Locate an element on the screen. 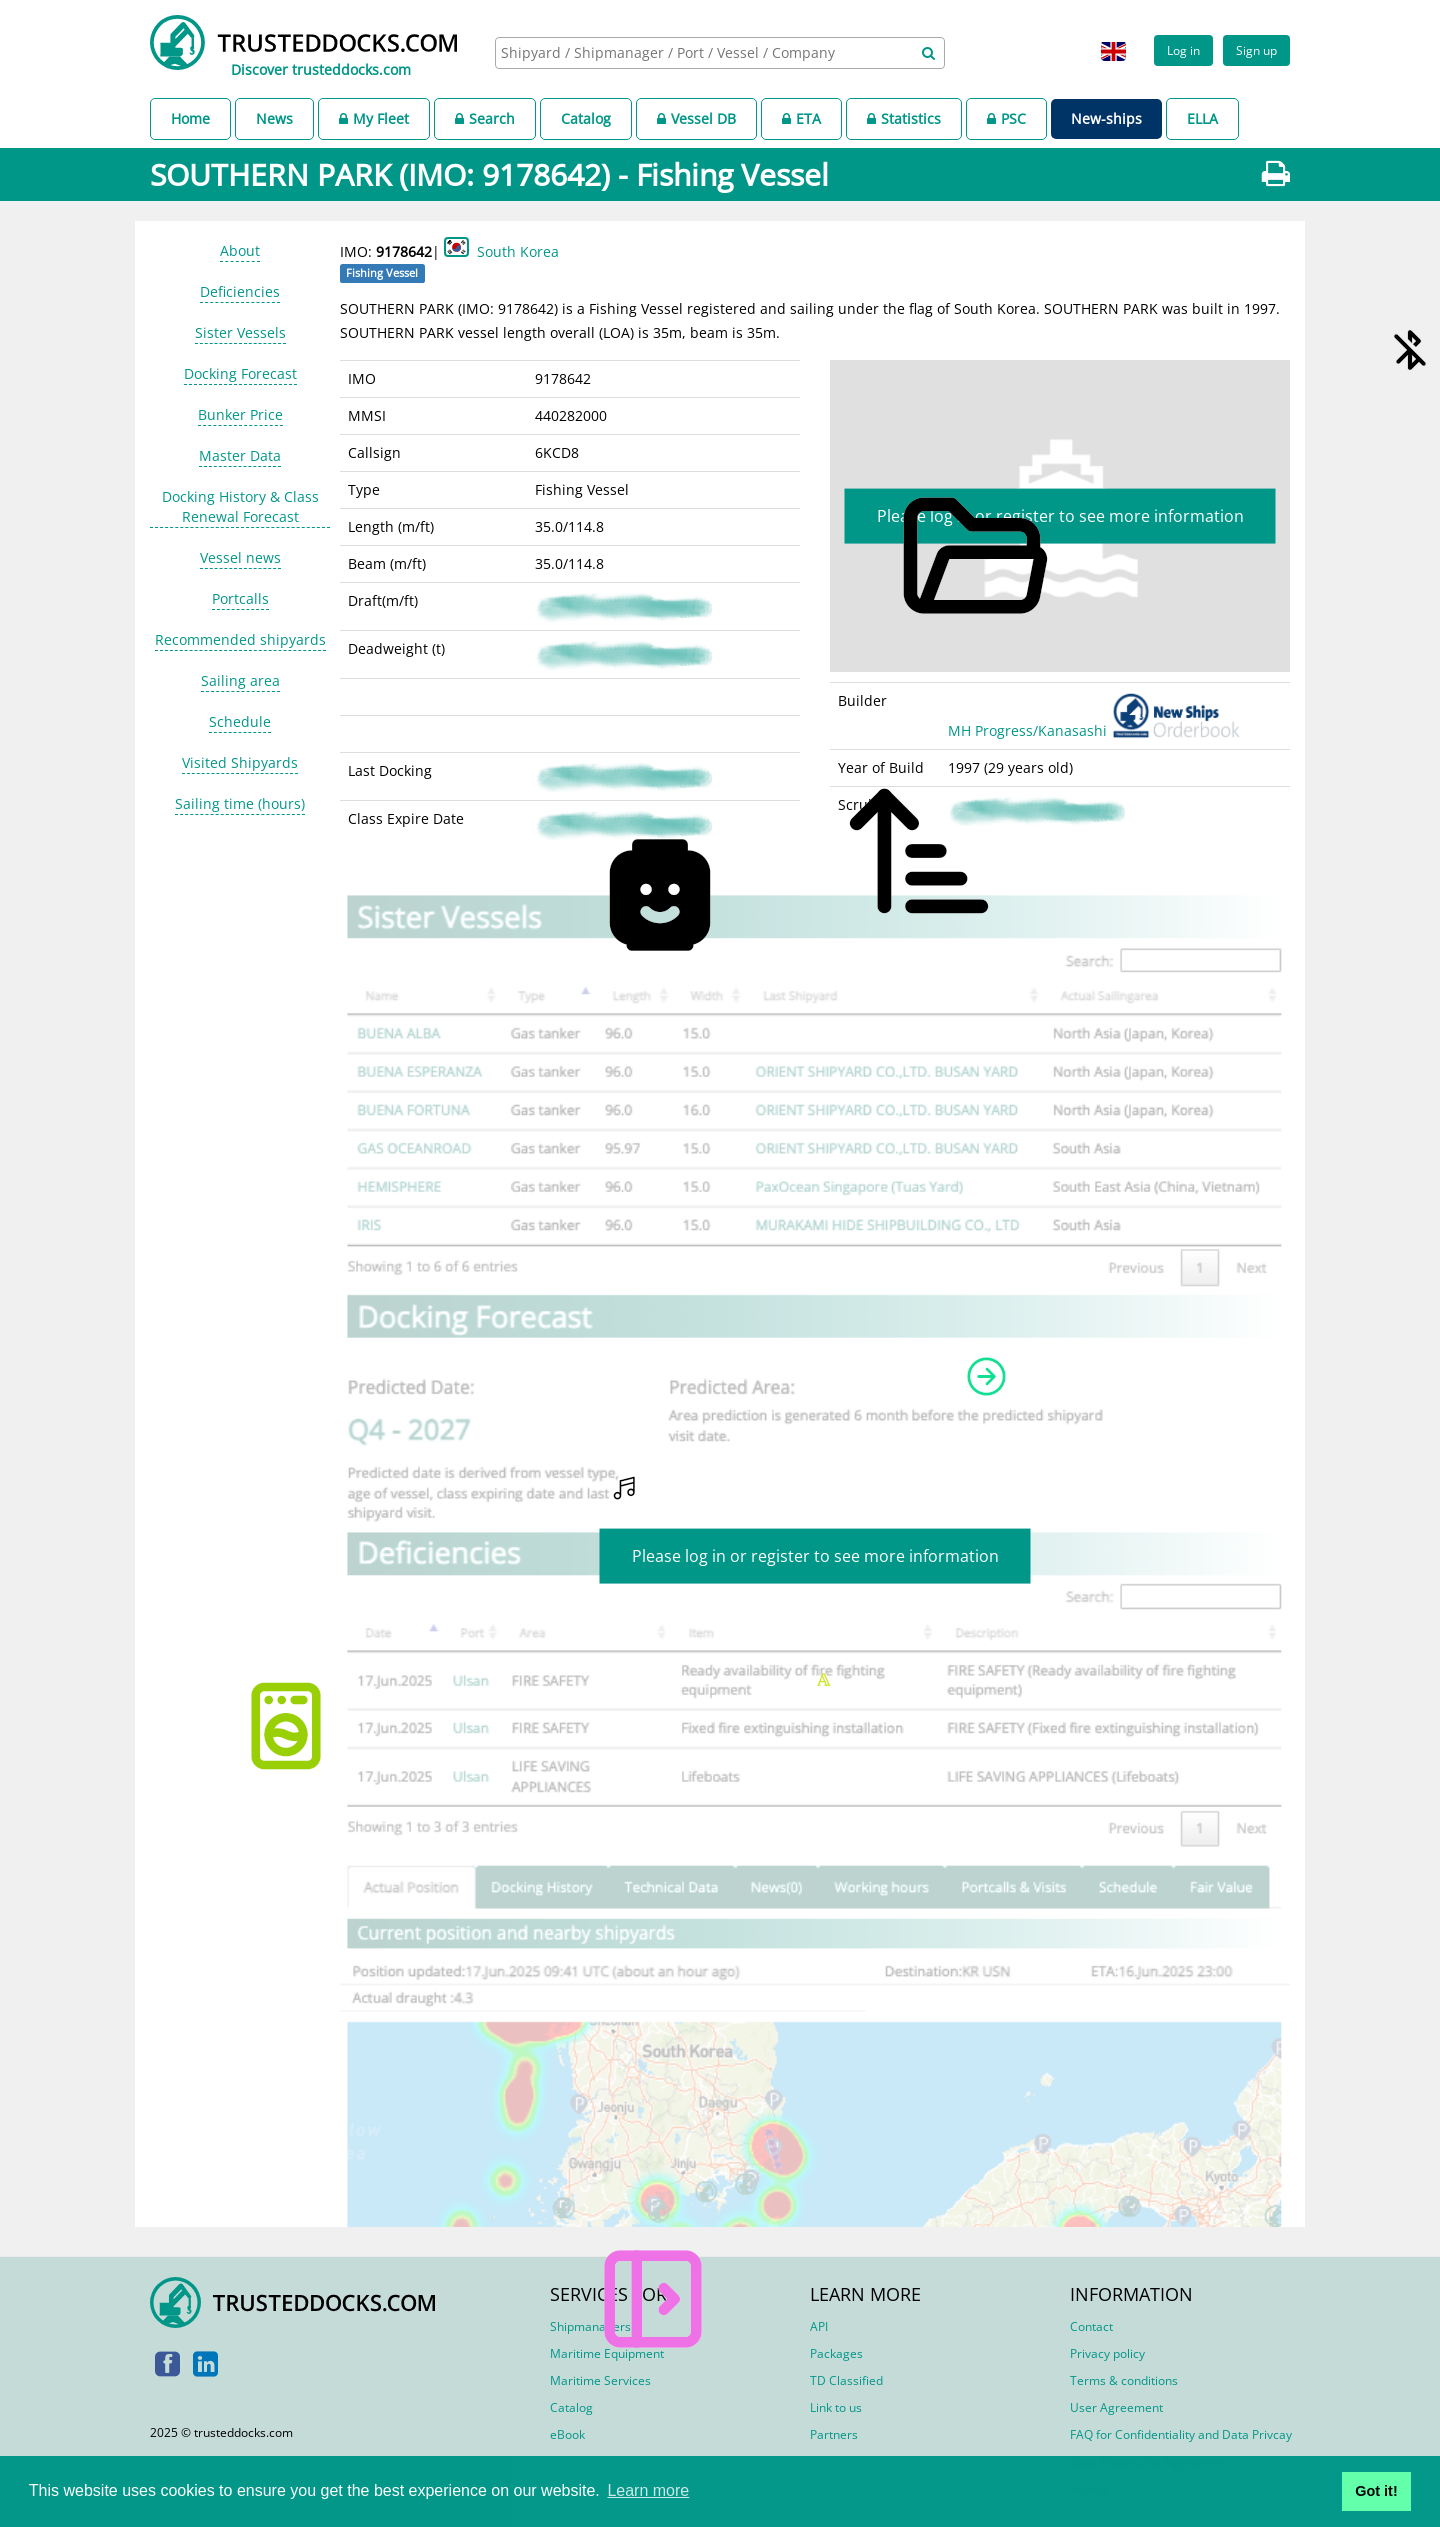 The width and height of the screenshot is (1440, 2527). proceed to the next step is located at coordinates (986, 1376).